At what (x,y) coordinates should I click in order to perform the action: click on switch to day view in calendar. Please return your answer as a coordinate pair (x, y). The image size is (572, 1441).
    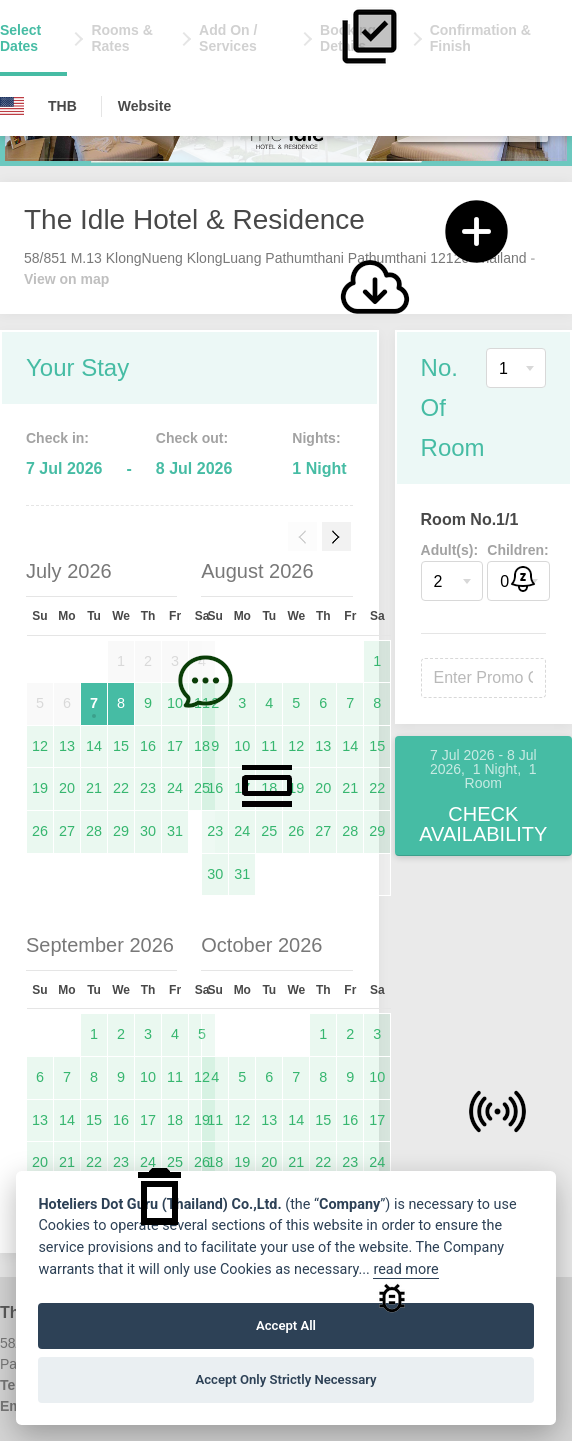
    Looking at the image, I should click on (268, 785).